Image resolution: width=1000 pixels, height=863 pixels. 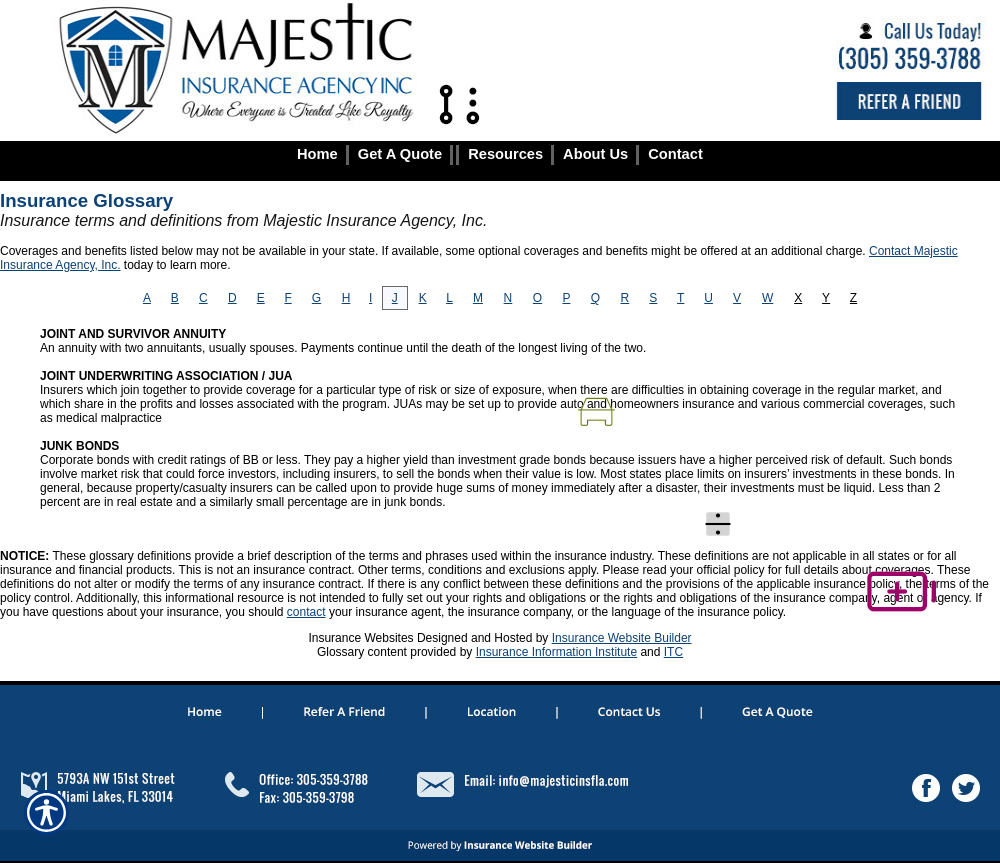 What do you see at coordinates (596, 412) in the screenshot?
I see `access vehicle or car-related features` at bounding box center [596, 412].